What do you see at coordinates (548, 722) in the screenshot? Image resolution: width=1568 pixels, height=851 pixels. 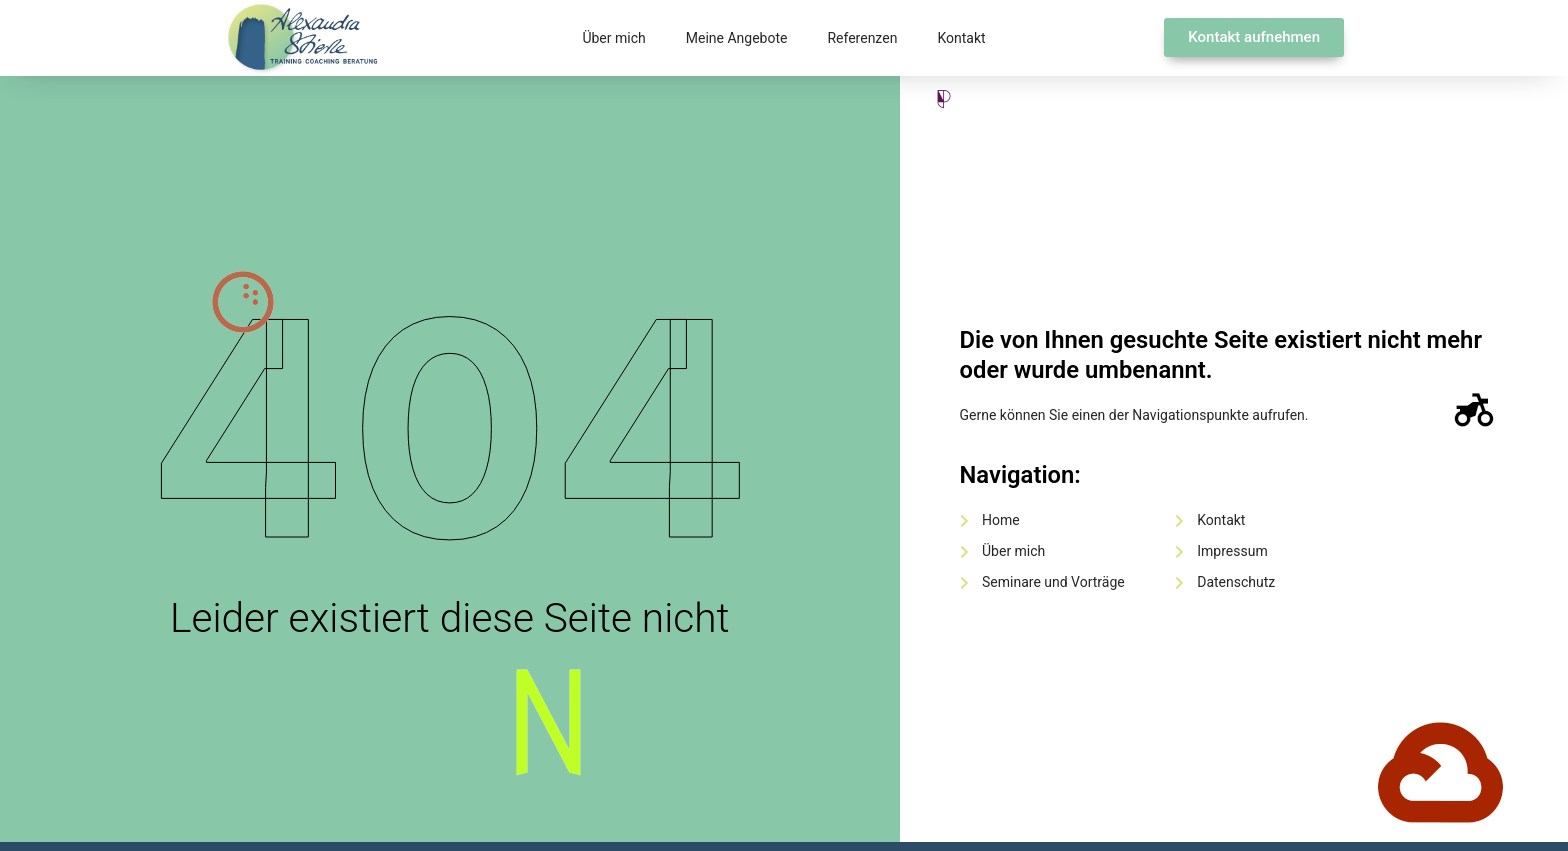 I see `open Netflix app` at bounding box center [548, 722].